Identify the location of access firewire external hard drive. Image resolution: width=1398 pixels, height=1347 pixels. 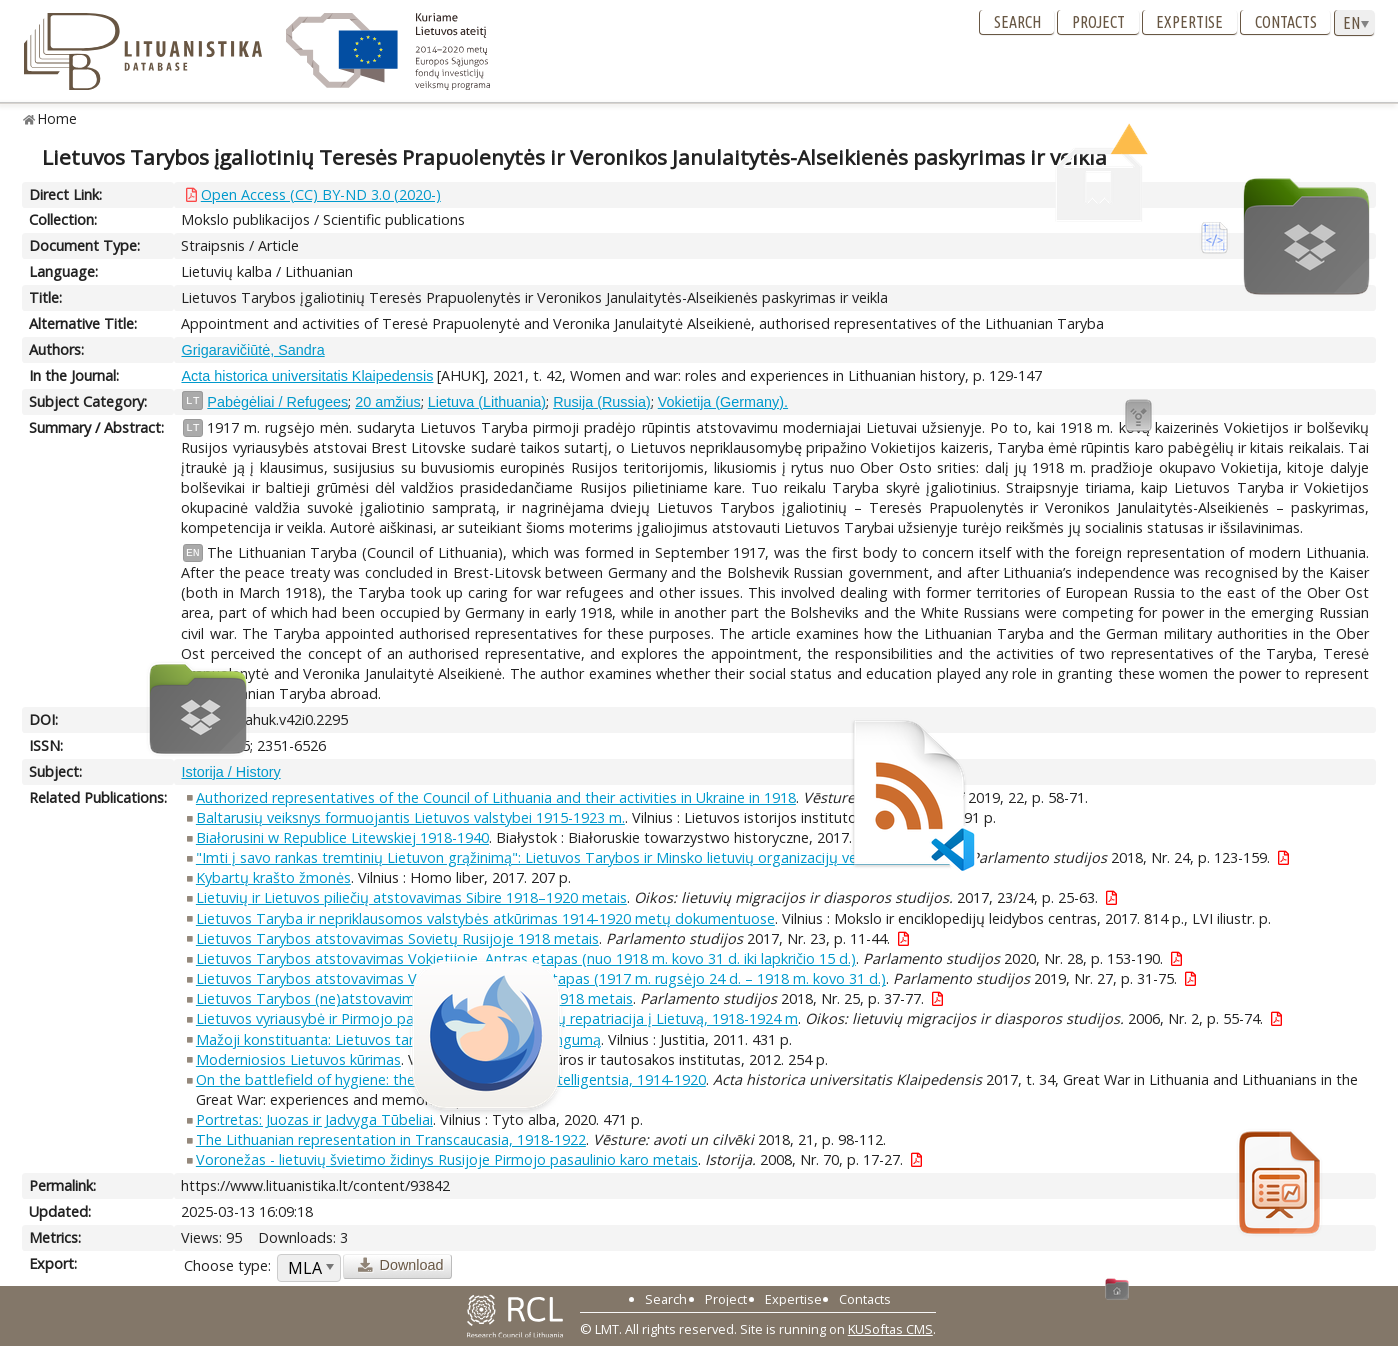
(1138, 415).